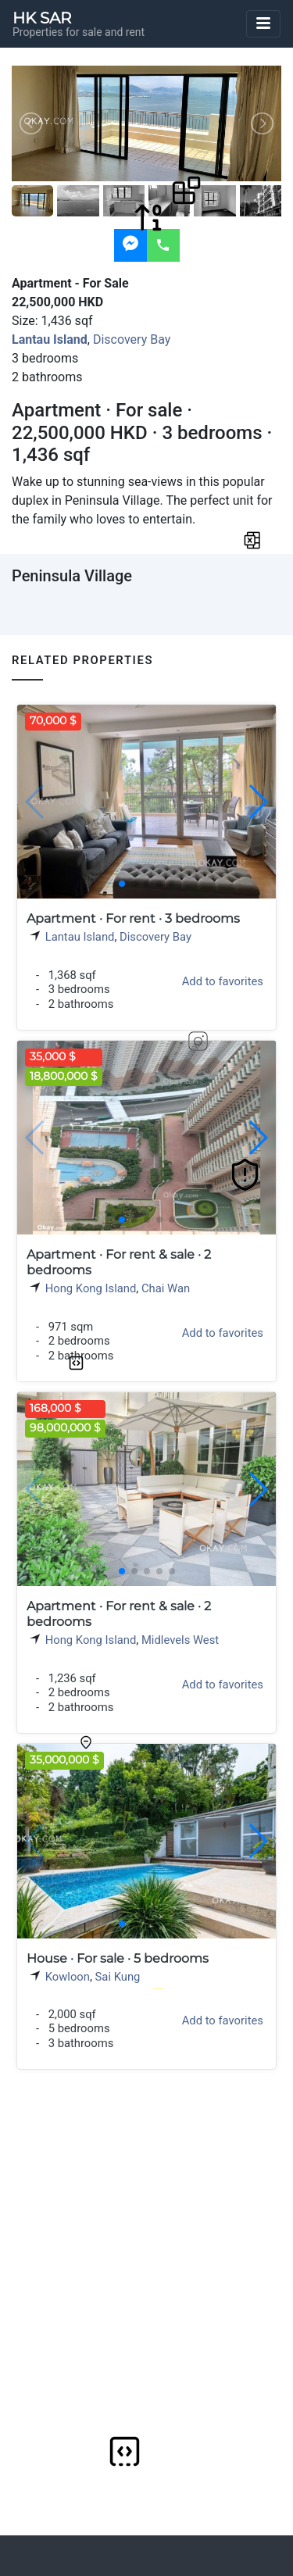 Image resolution: width=293 pixels, height=2576 pixels. Describe the element at coordinates (252, 540) in the screenshot. I see `open microsoft excel` at that location.